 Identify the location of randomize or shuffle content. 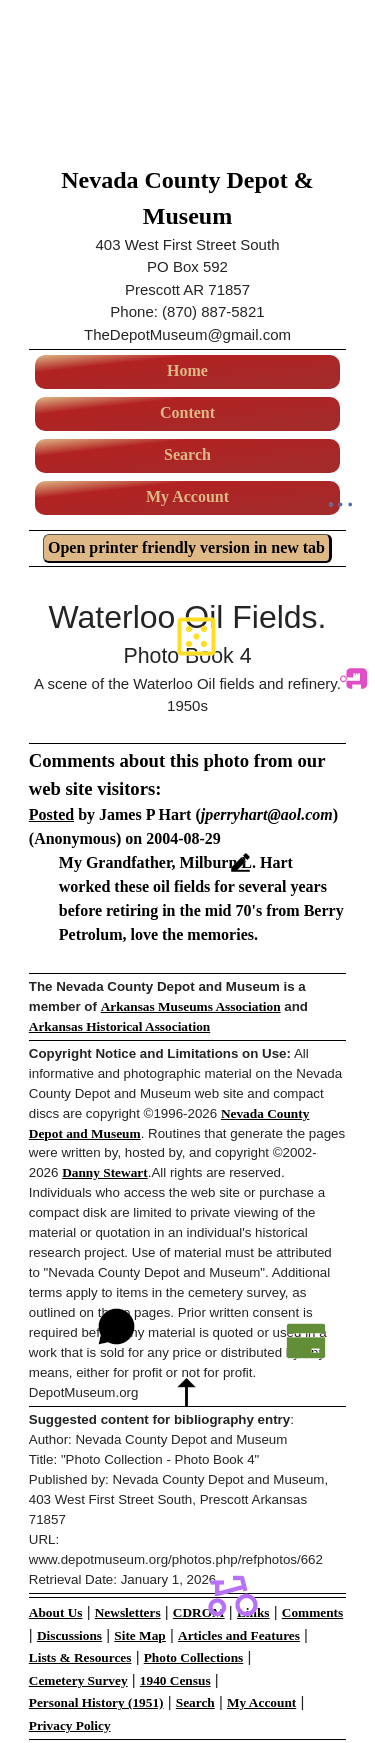
(196, 636).